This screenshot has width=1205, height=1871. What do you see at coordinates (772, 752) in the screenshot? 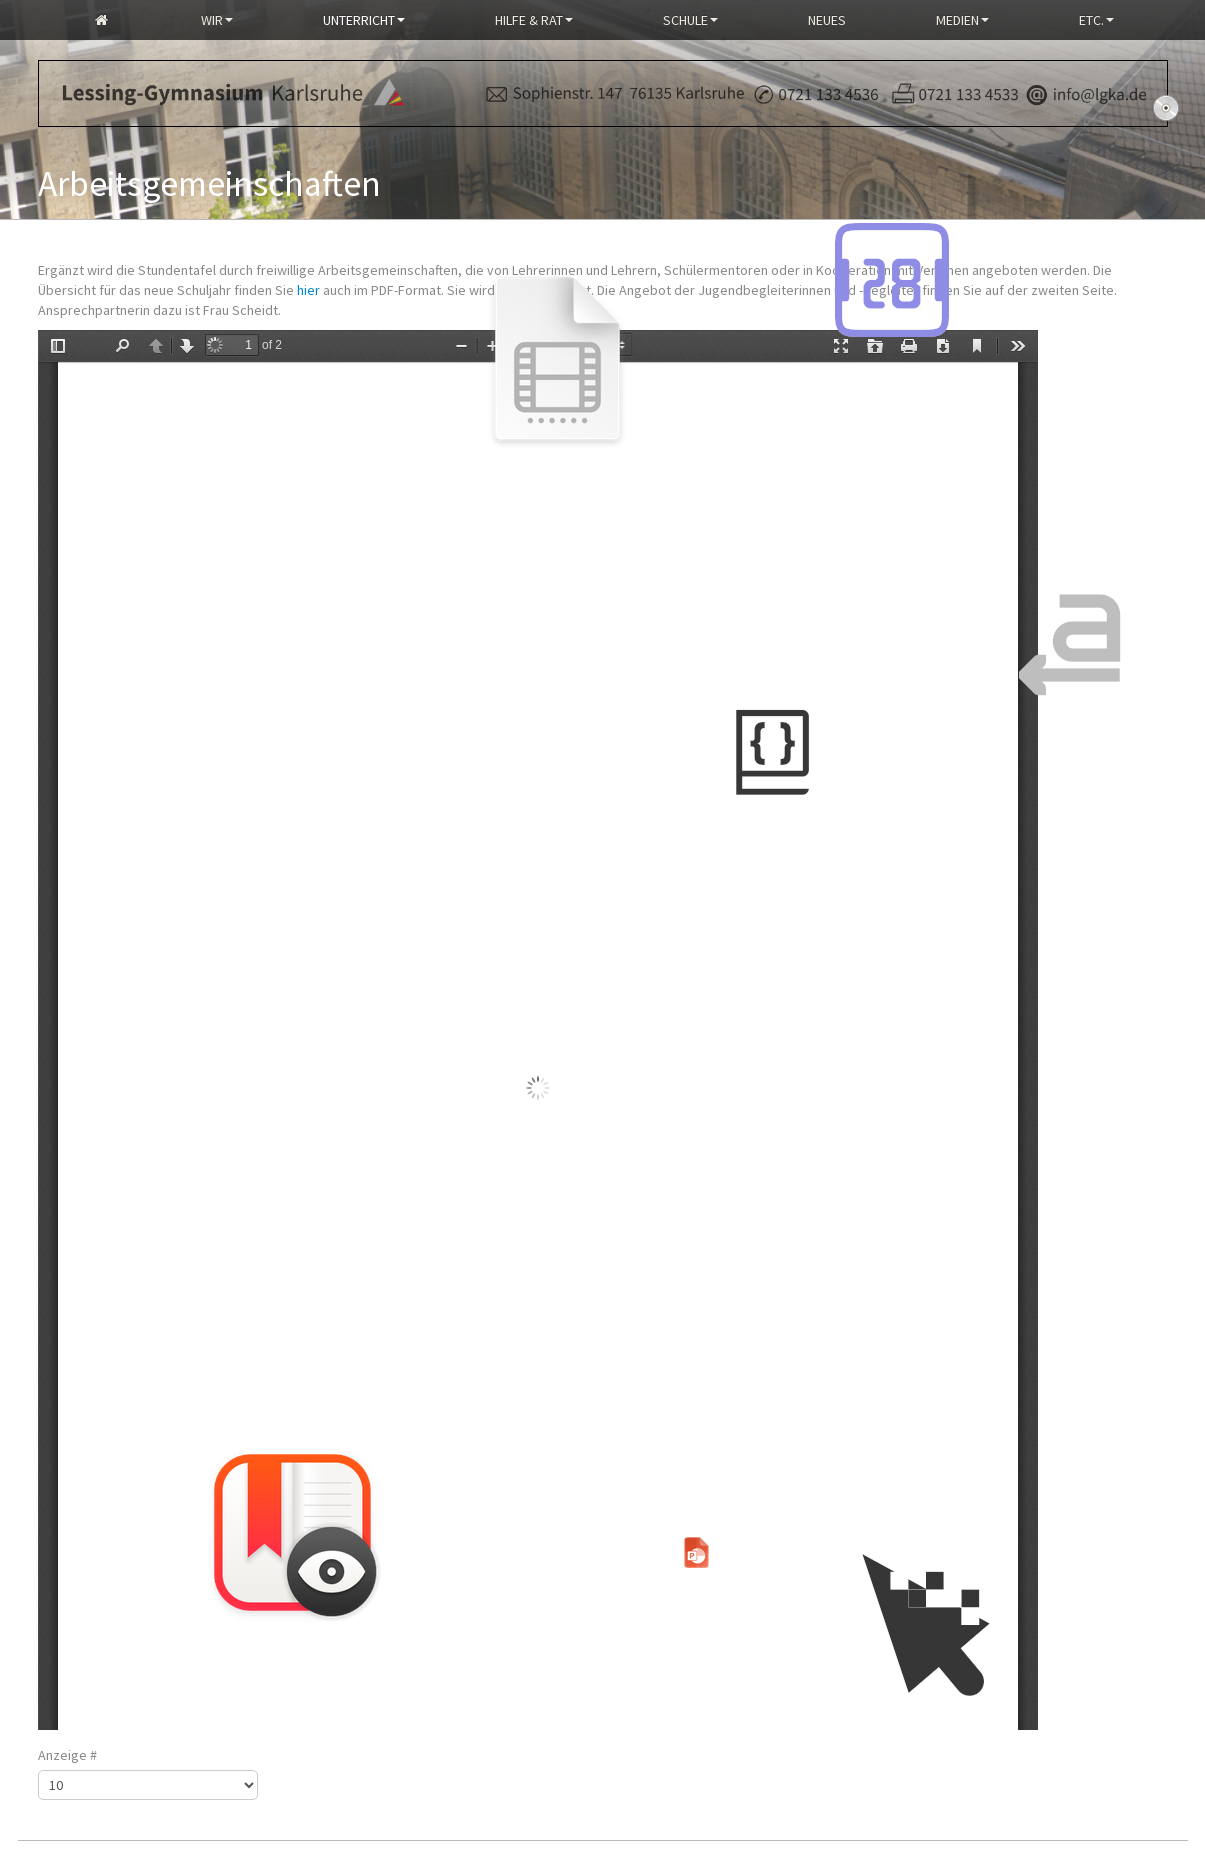
I see `open developer documentation` at bounding box center [772, 752].